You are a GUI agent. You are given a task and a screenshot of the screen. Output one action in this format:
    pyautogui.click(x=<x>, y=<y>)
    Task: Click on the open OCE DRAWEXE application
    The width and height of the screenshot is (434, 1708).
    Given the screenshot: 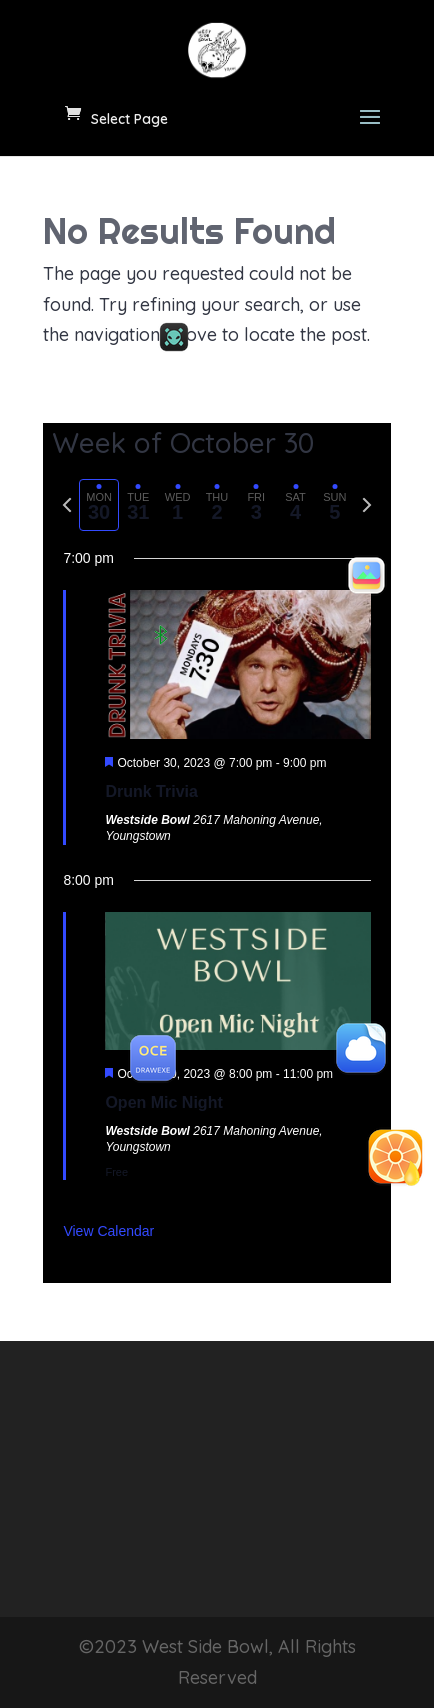 What is the action you would take?
    pyautogui.click(x=153, y=1058)
    